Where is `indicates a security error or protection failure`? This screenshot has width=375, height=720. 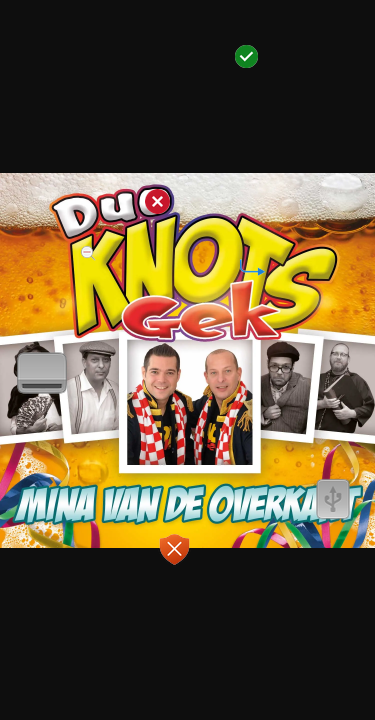
indicates a security error or protection failure is located at coordinates (174, 549).